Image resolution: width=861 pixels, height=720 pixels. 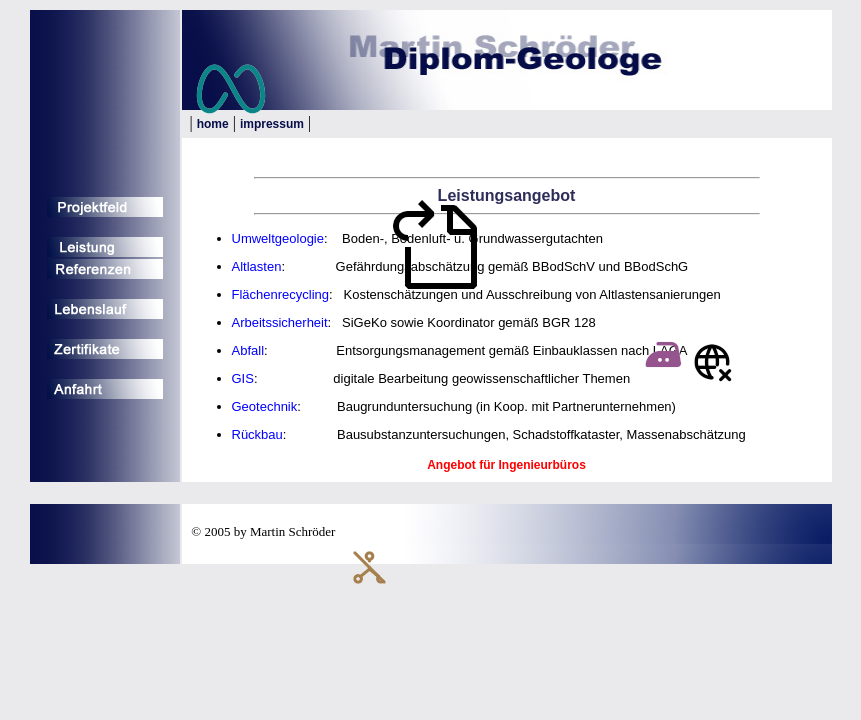 What do you see at coordinates (231, 89) in the screenshot?
I see `meta company logo` at bounding box center [231, 89].